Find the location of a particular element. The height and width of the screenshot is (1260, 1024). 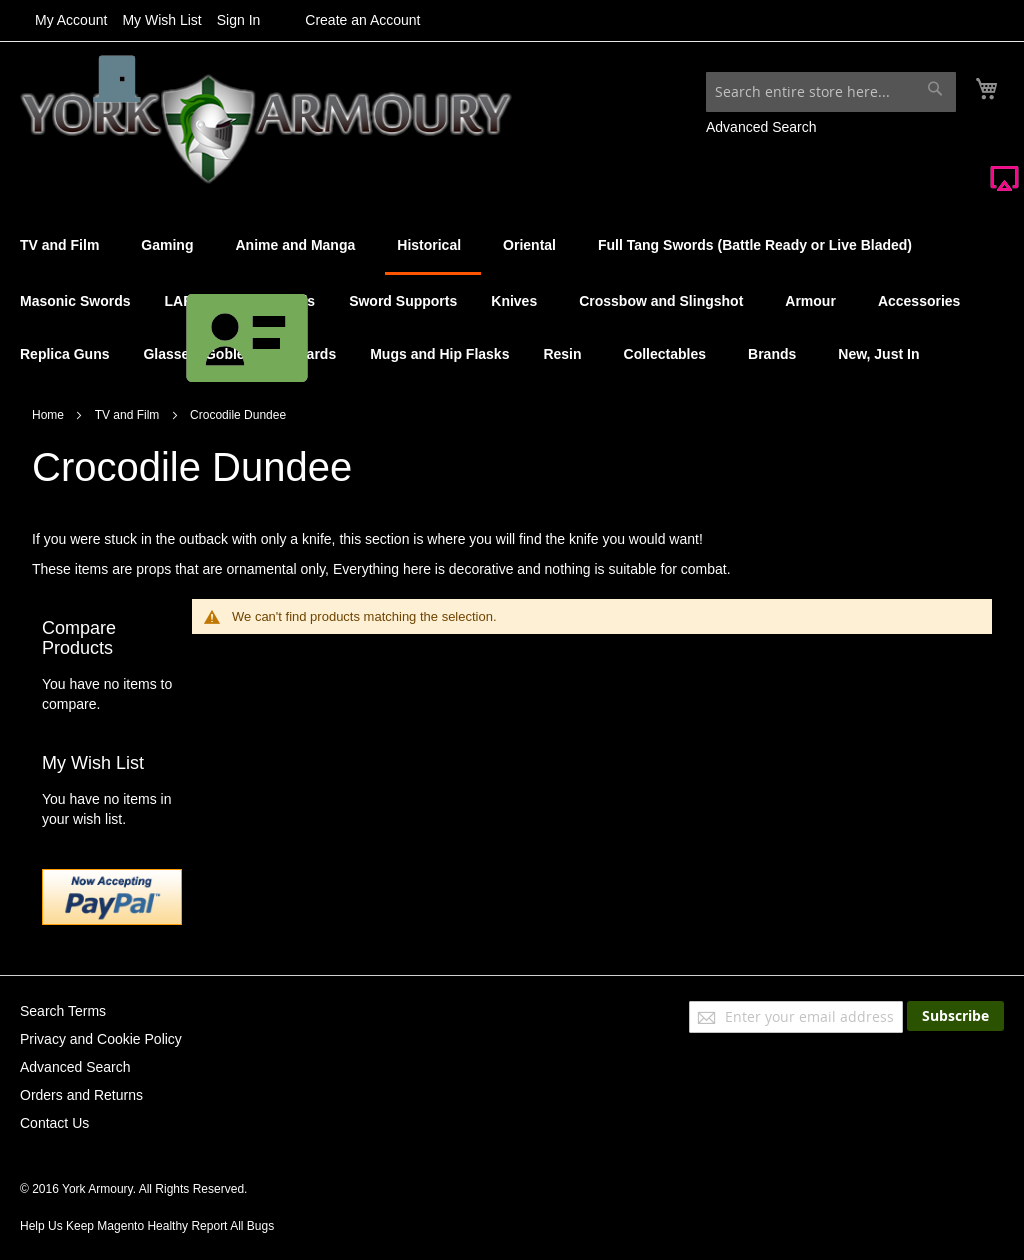

view your profile or identification details is located at coordinates (247, 338).